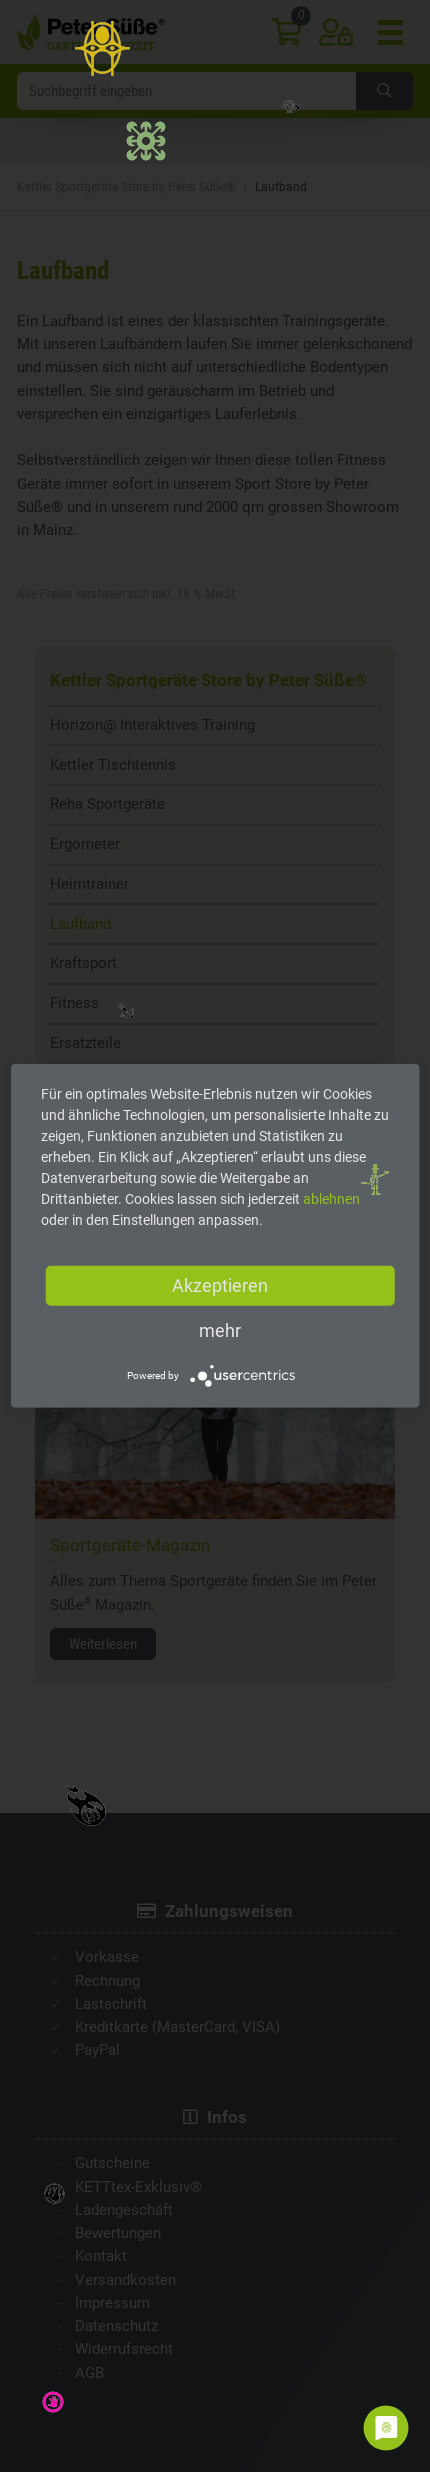 The height and width of the screenshot is (2472, 430). What do you see at coordinates (85, 1805) in the screenshot?
I see `indicates a hot streak or trending content` at bounding box center [85, 1805].